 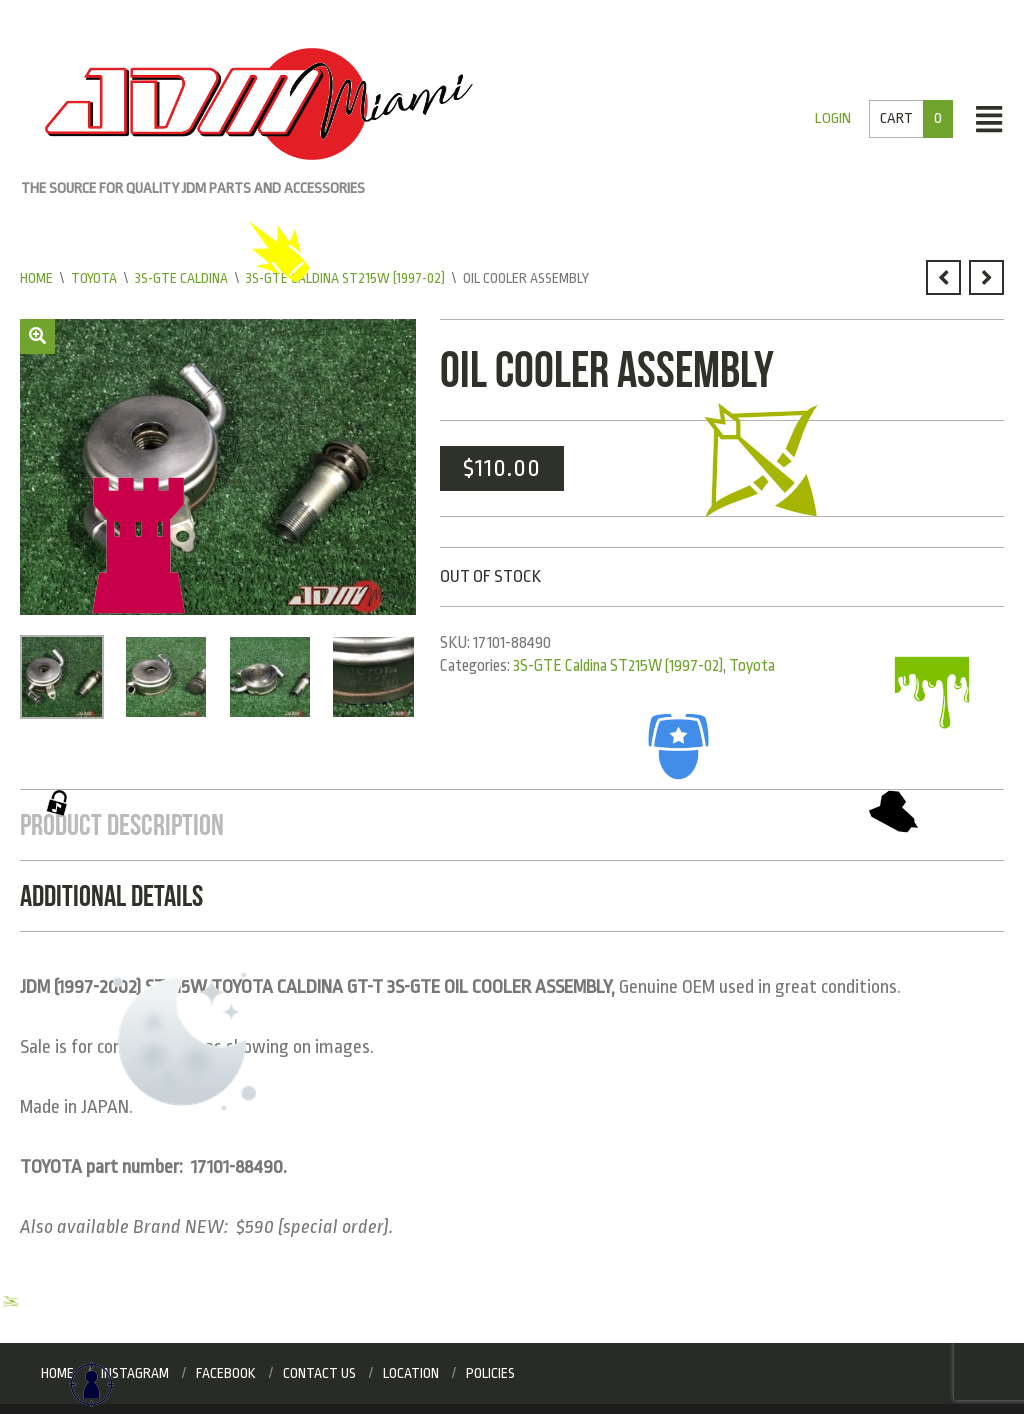 I want to click on mute or silence audio notifications, so click(x=57, y=803).